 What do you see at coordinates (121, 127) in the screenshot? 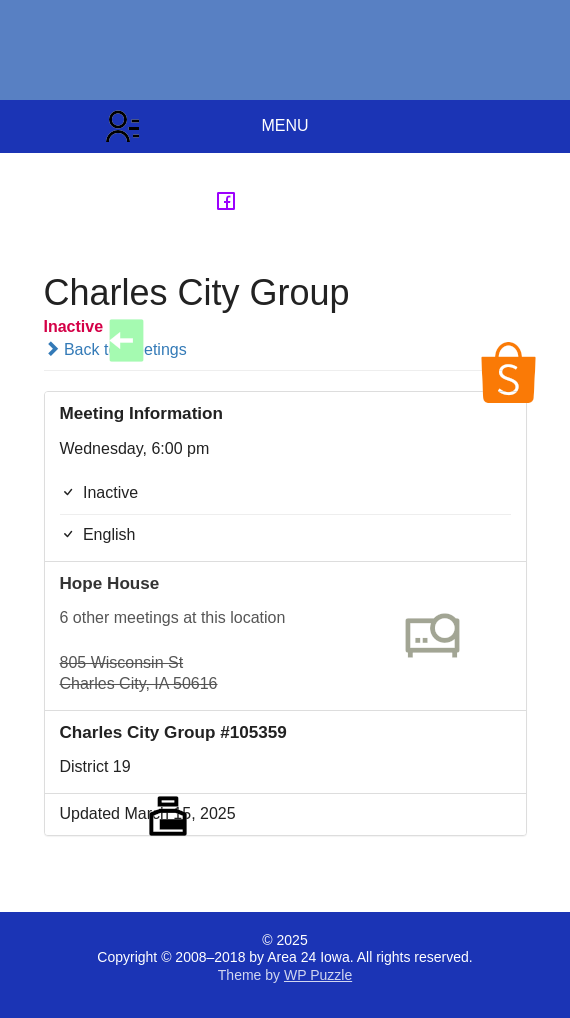
I see `access your contacts list` at bounding box center [121, 127].